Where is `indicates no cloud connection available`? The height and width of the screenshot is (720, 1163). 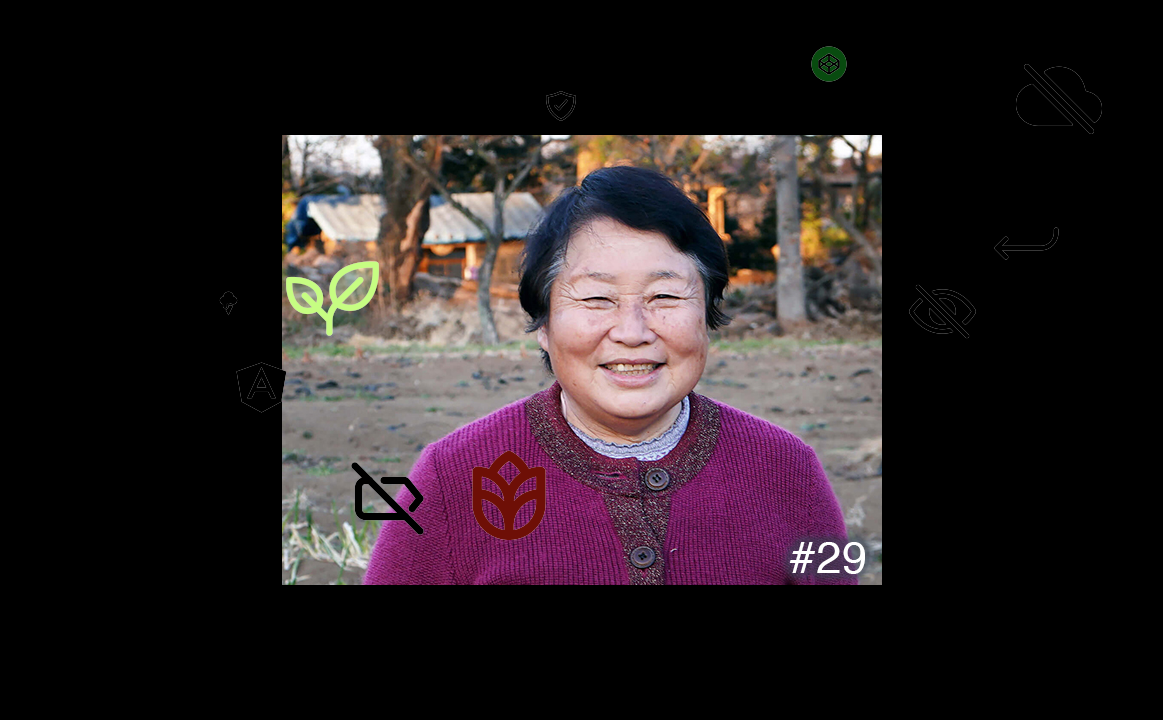 indicates no cloud connection available is located at coordinates (1059, 99).